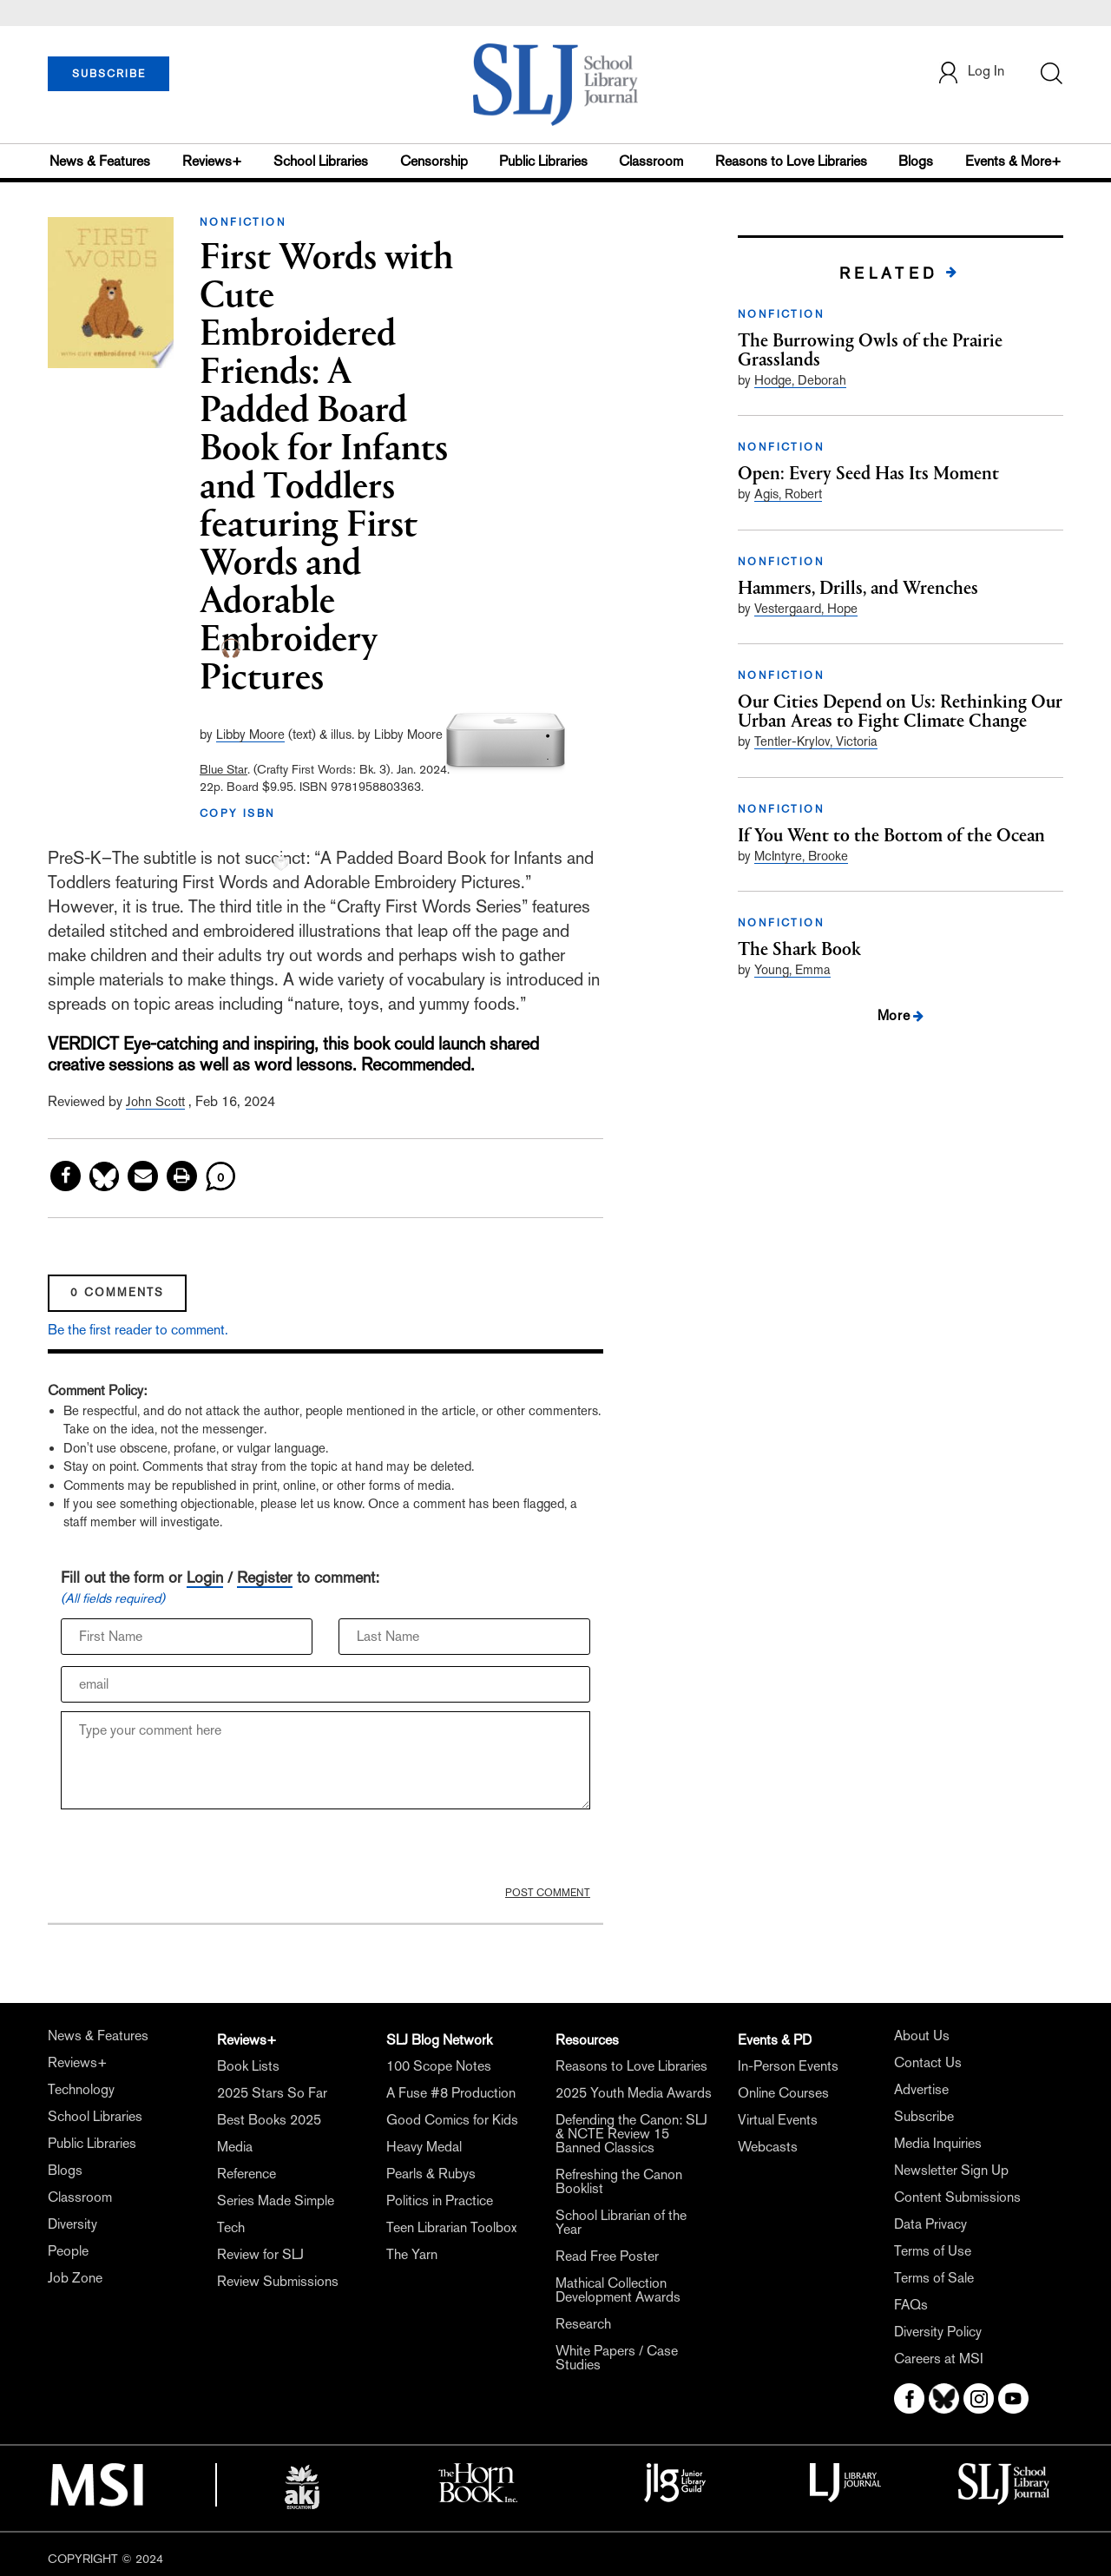 Image resolution: width=1111 pixels, height=2576 pixels. What do you see at coordinates (280, 863) in the screenshot?
I see `a quicklook plugin or generator component` at bounding box center [280, 863].